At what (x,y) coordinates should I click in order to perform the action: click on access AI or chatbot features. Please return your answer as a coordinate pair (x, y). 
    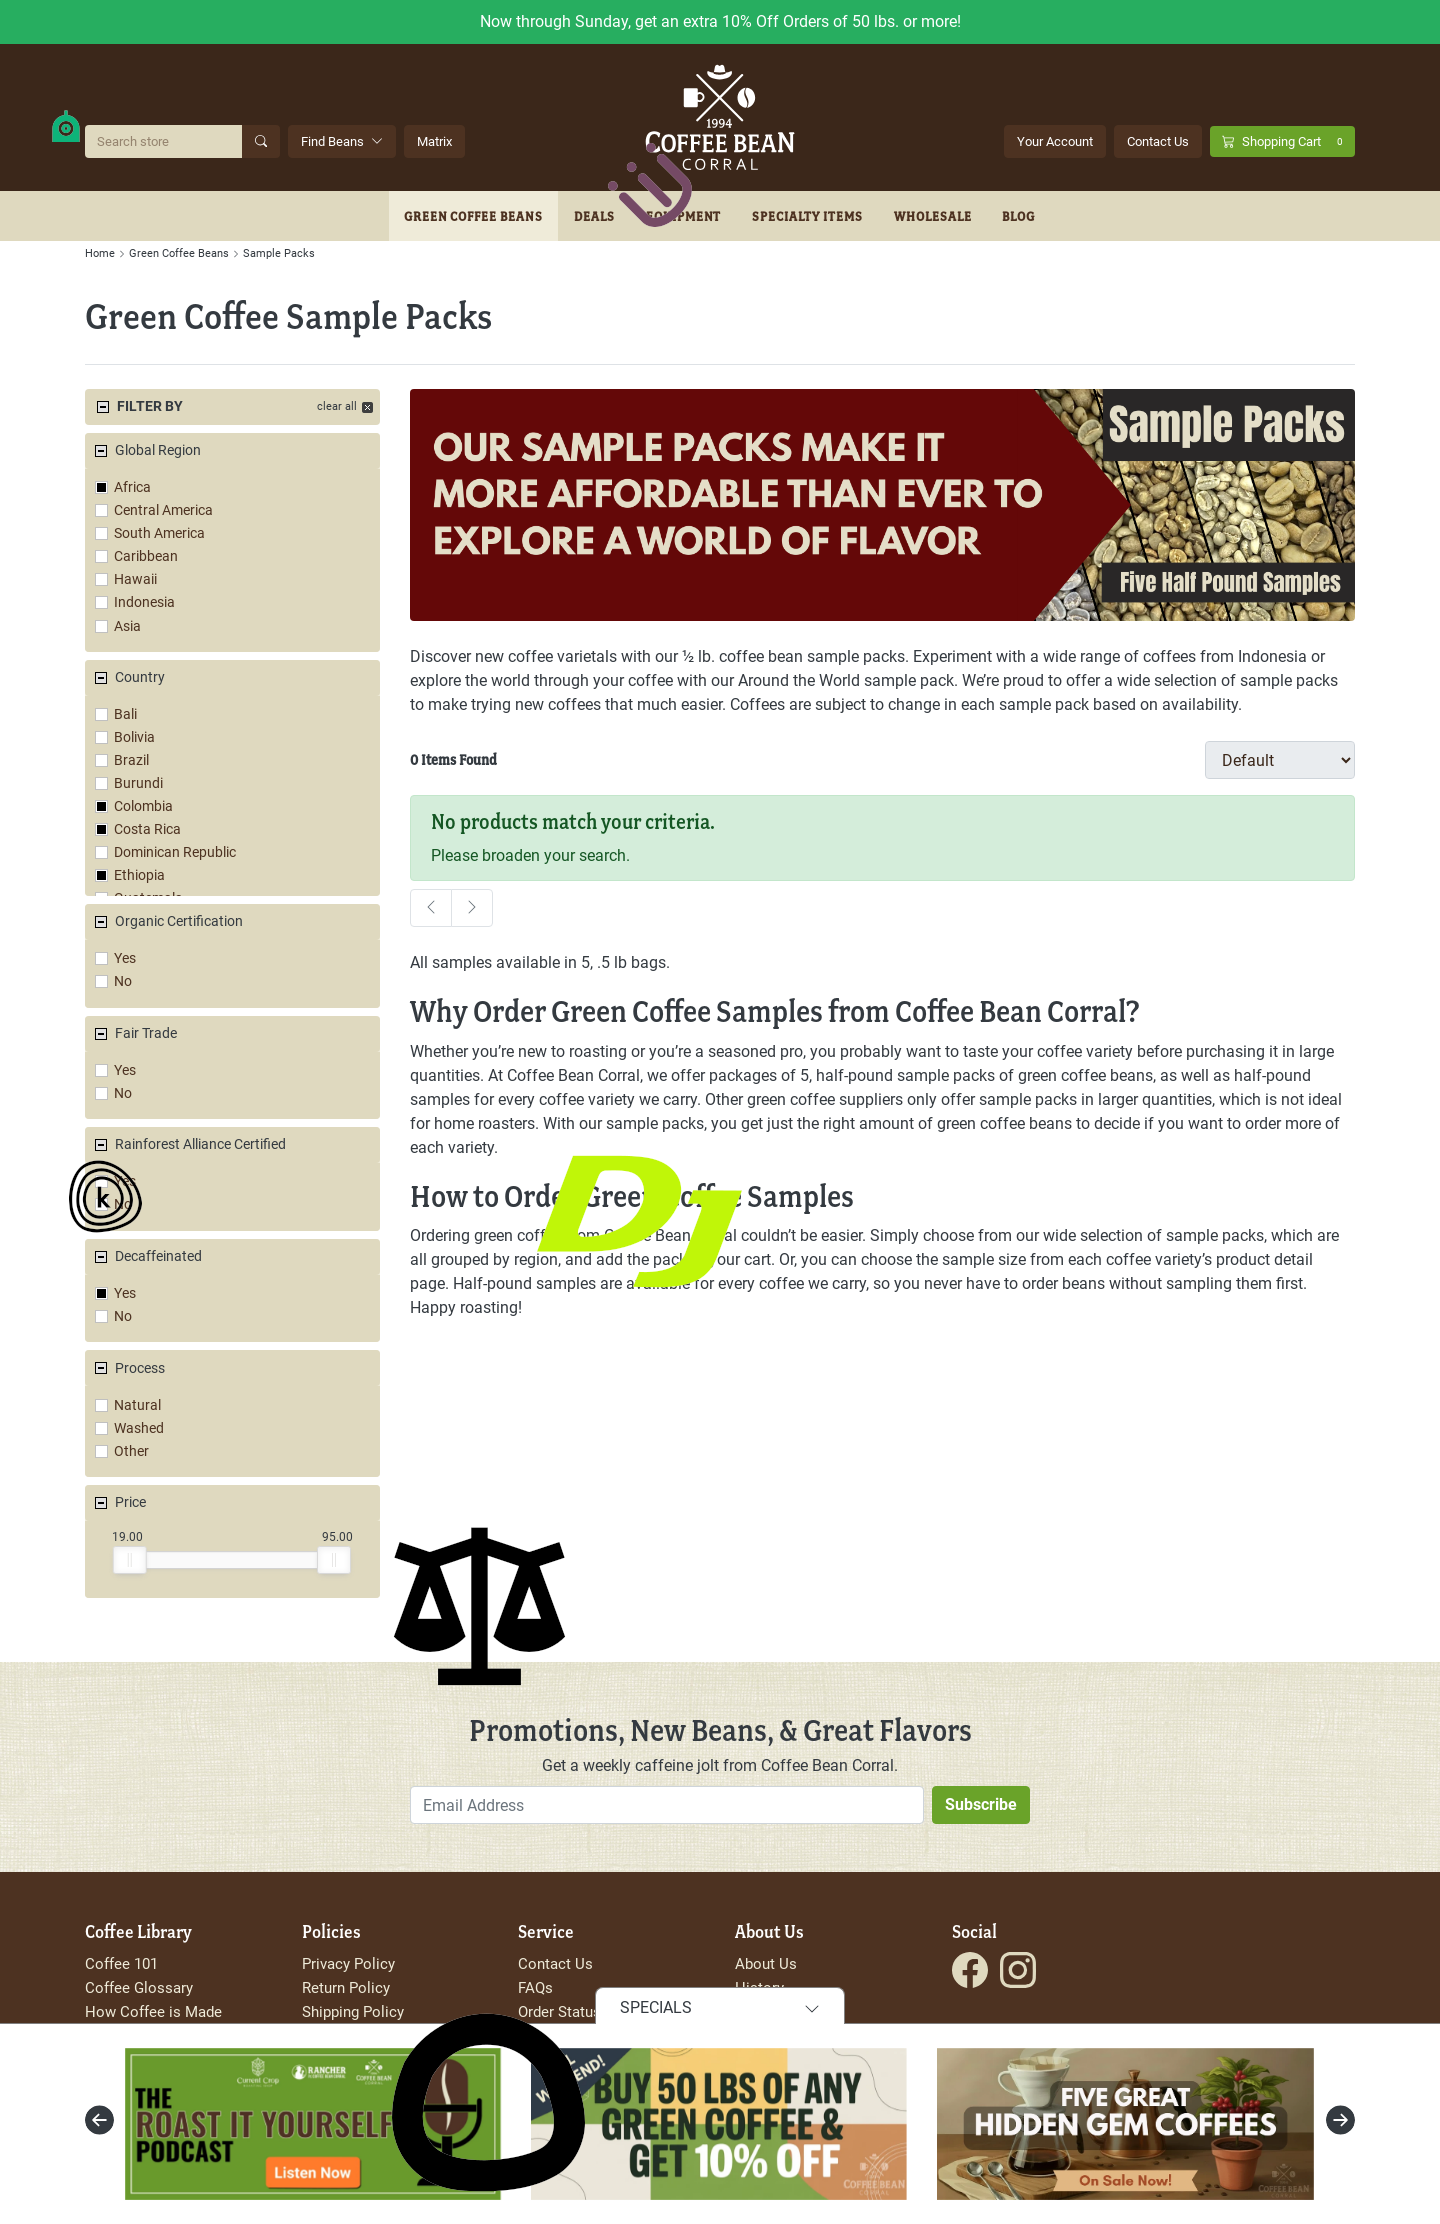
    Looking at the image, I should click on (66, 127).